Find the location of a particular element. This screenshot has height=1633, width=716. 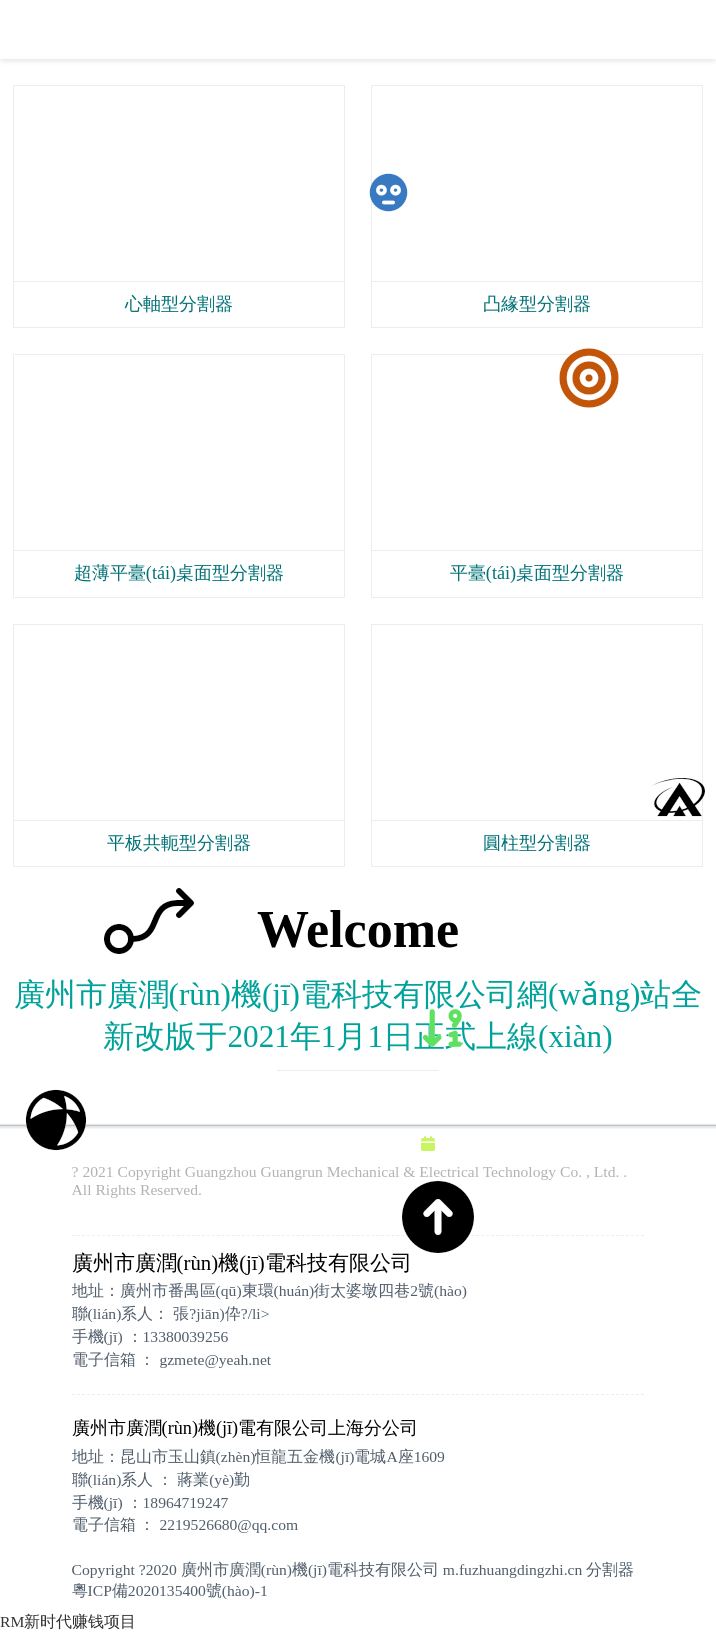

react with embarrassment or surprise is located at coordinates (388, 192).